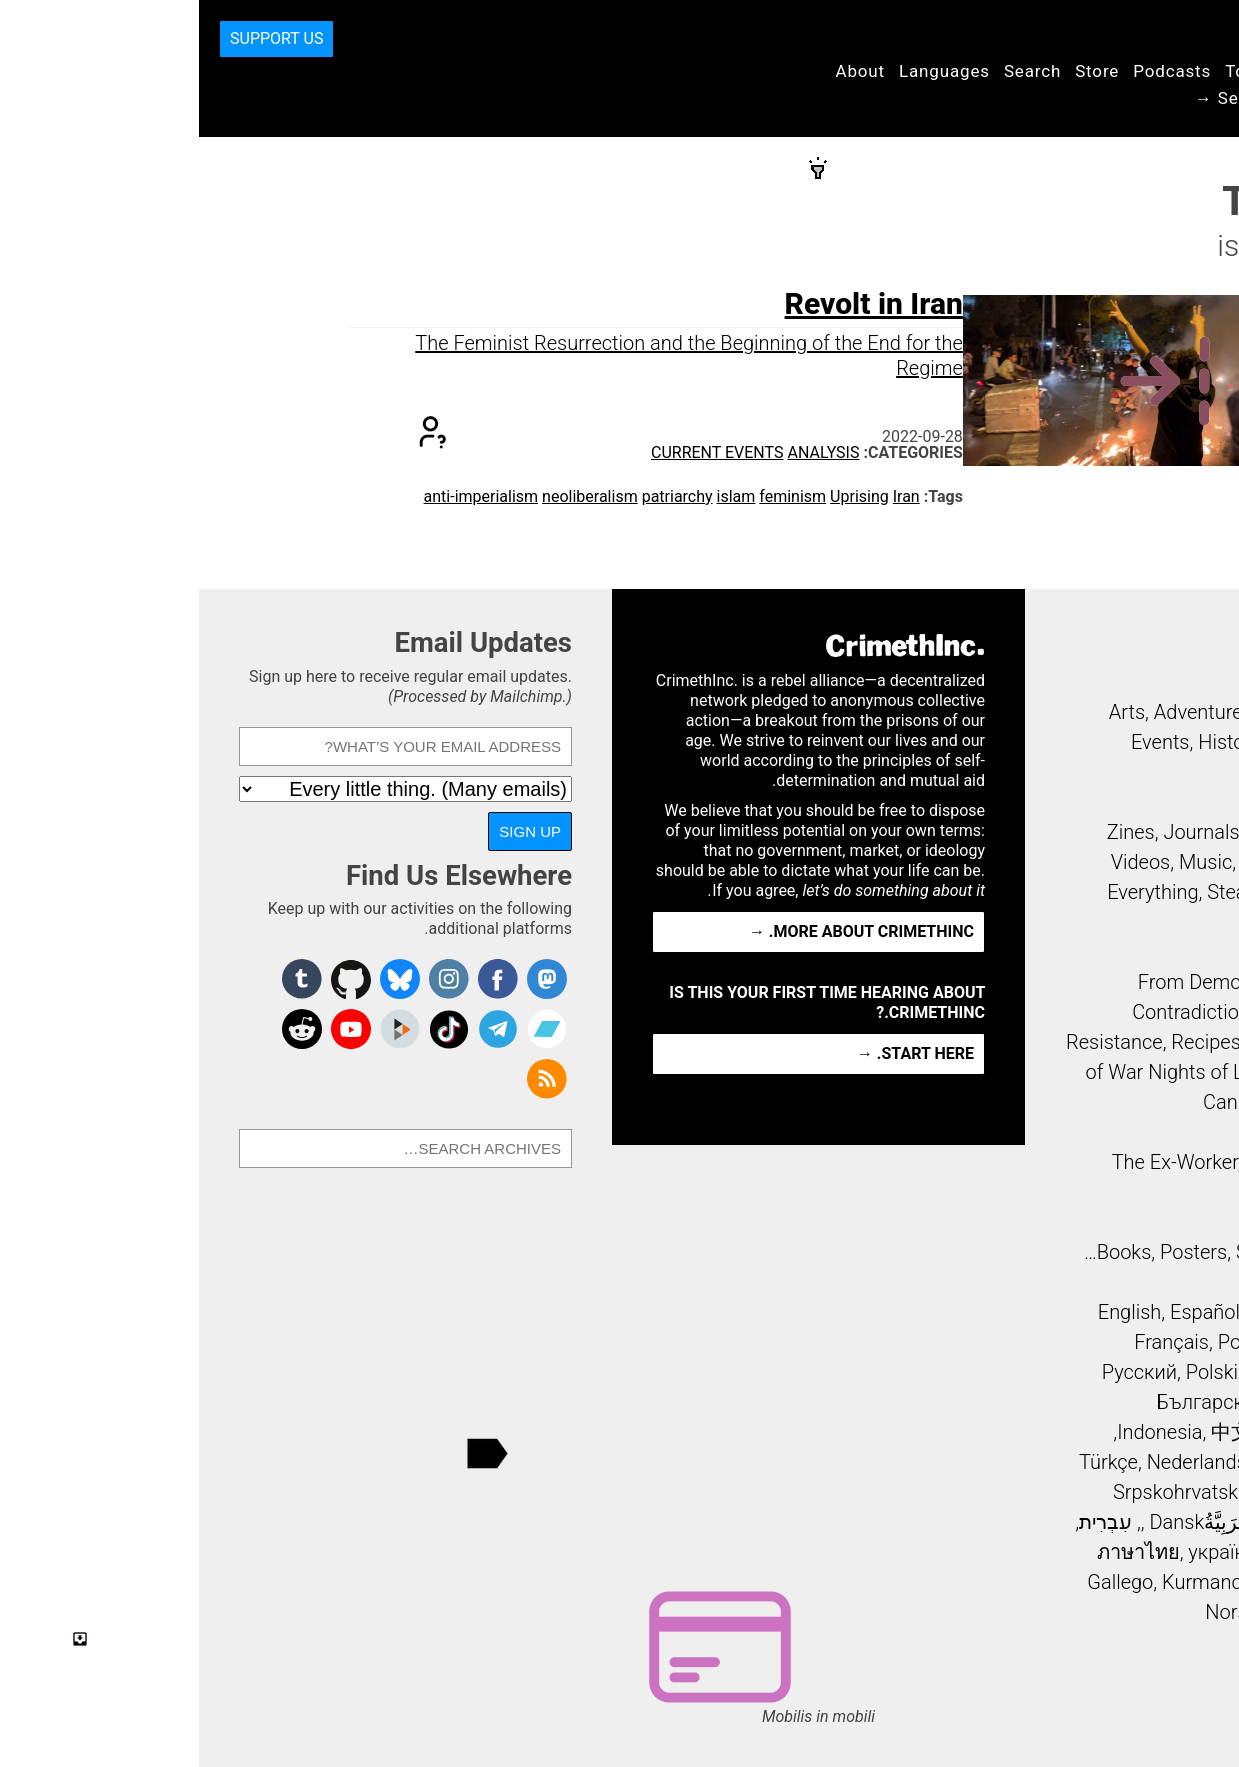  Describe the element at coordinates (486, 1453) in the screenshot. I see `add or manage labels for organization` at that location.